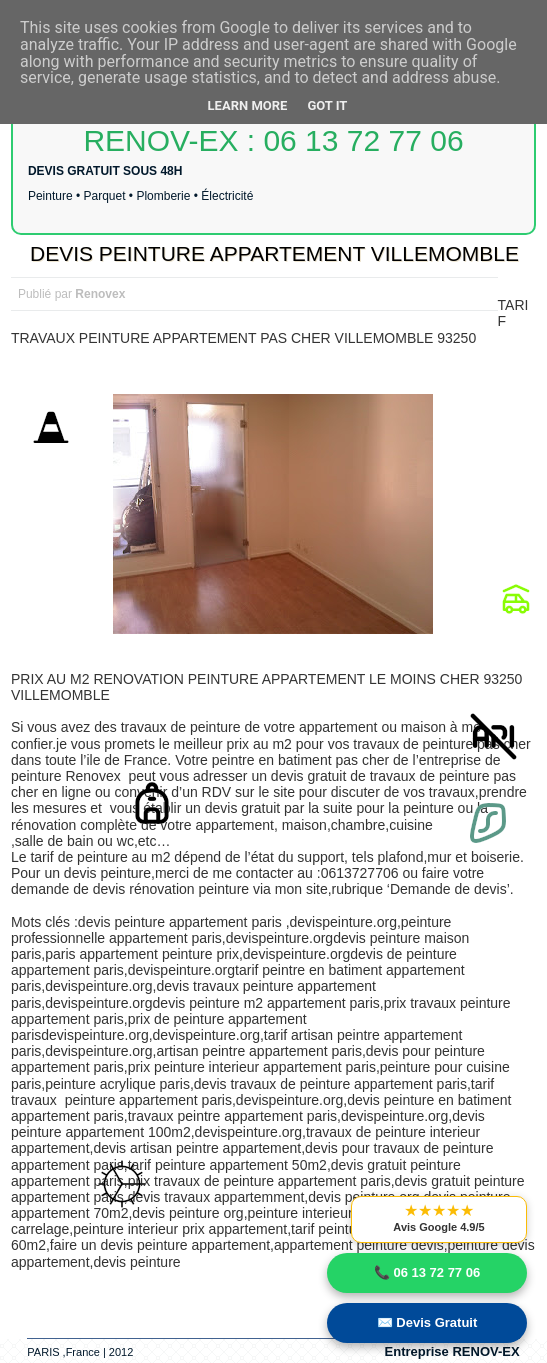  Describe the element at coordinates (122, 1184) in the screenshot. I see `access settings or preferences` at that location.